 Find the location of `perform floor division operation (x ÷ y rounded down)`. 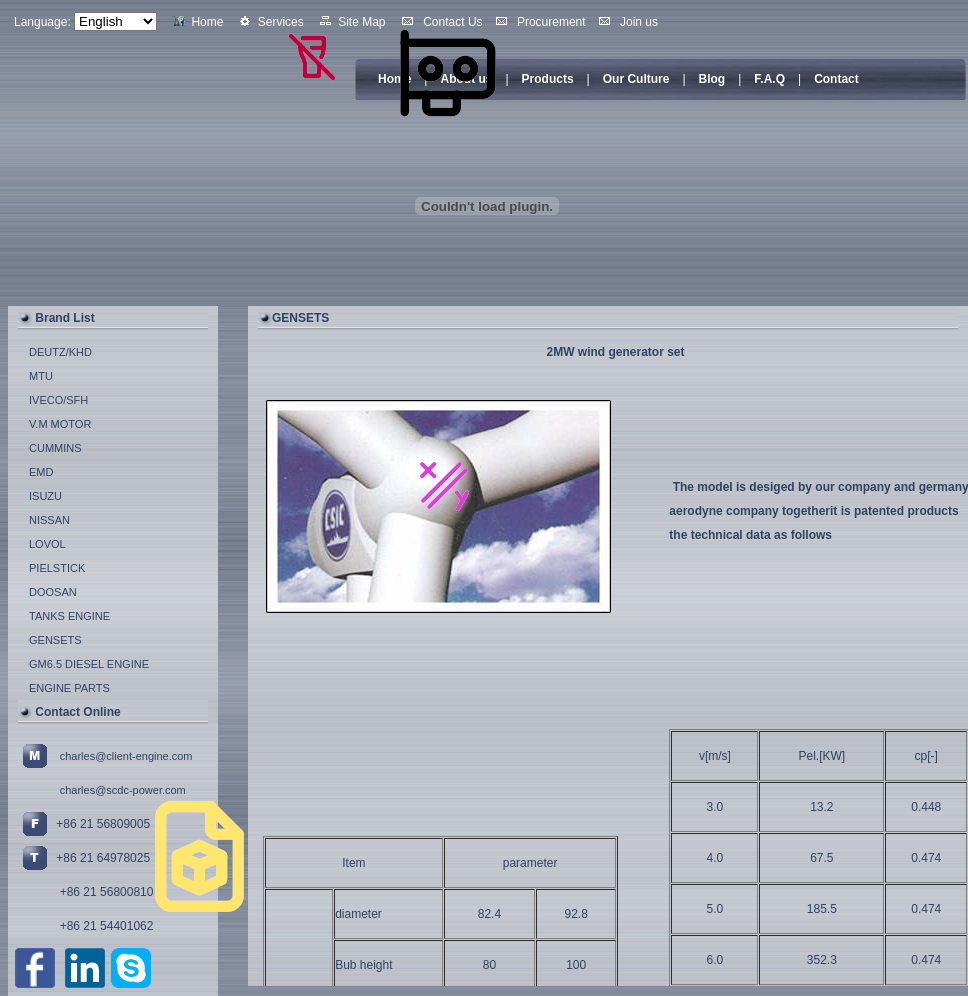

perform floor division operation (x ÷ y rounded down) is located at coordinates (444, 486).